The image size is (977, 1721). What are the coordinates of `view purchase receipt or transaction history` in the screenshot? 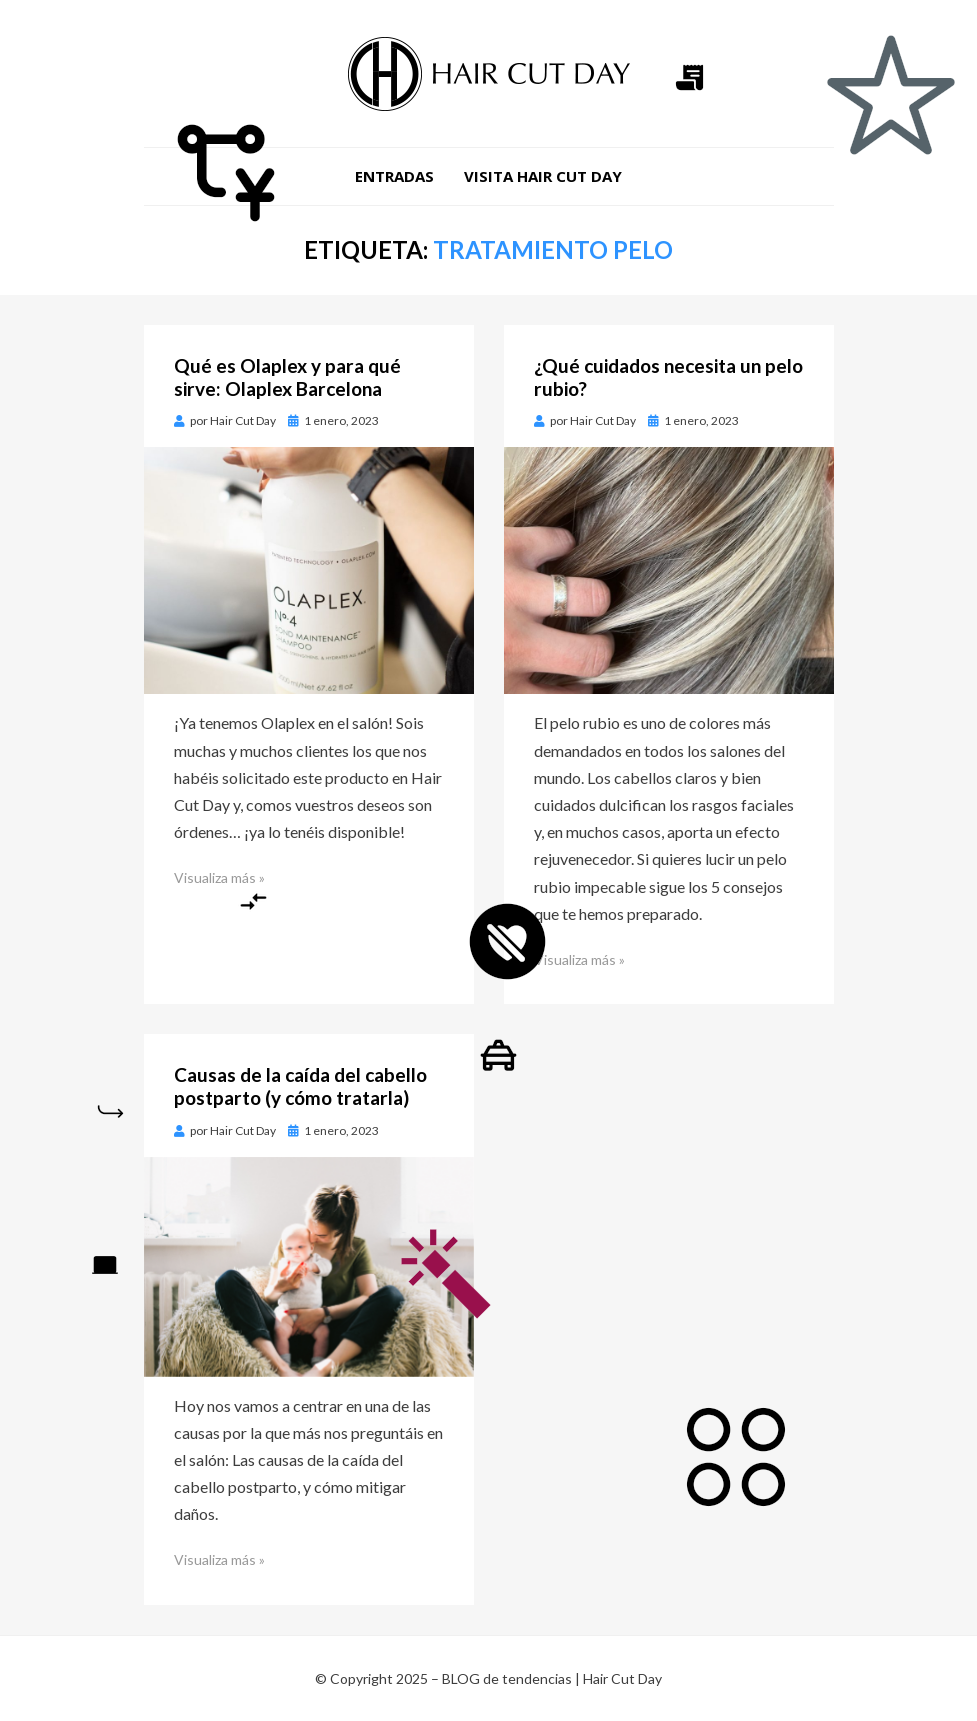 It's located at (689, 77).